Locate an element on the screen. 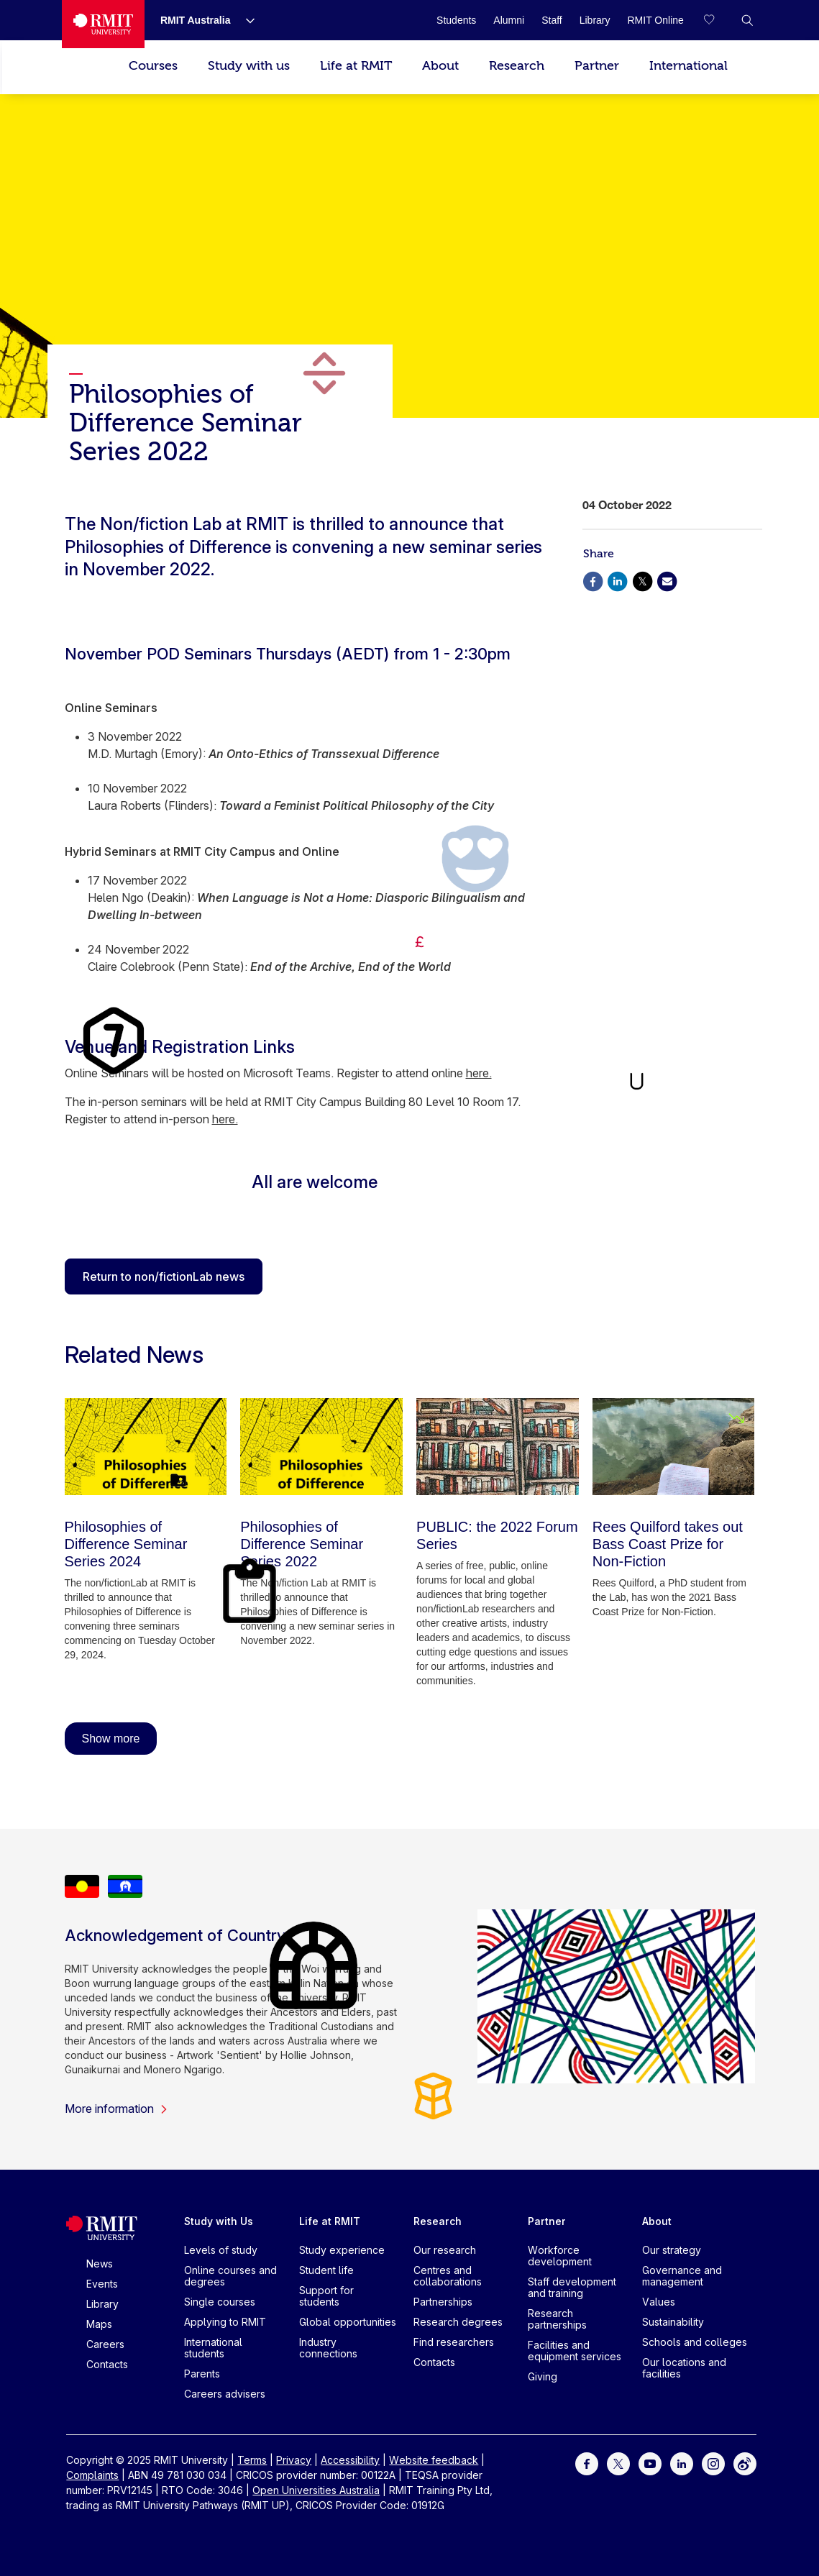  react with love or adoration is located at coordinates (475, 859).